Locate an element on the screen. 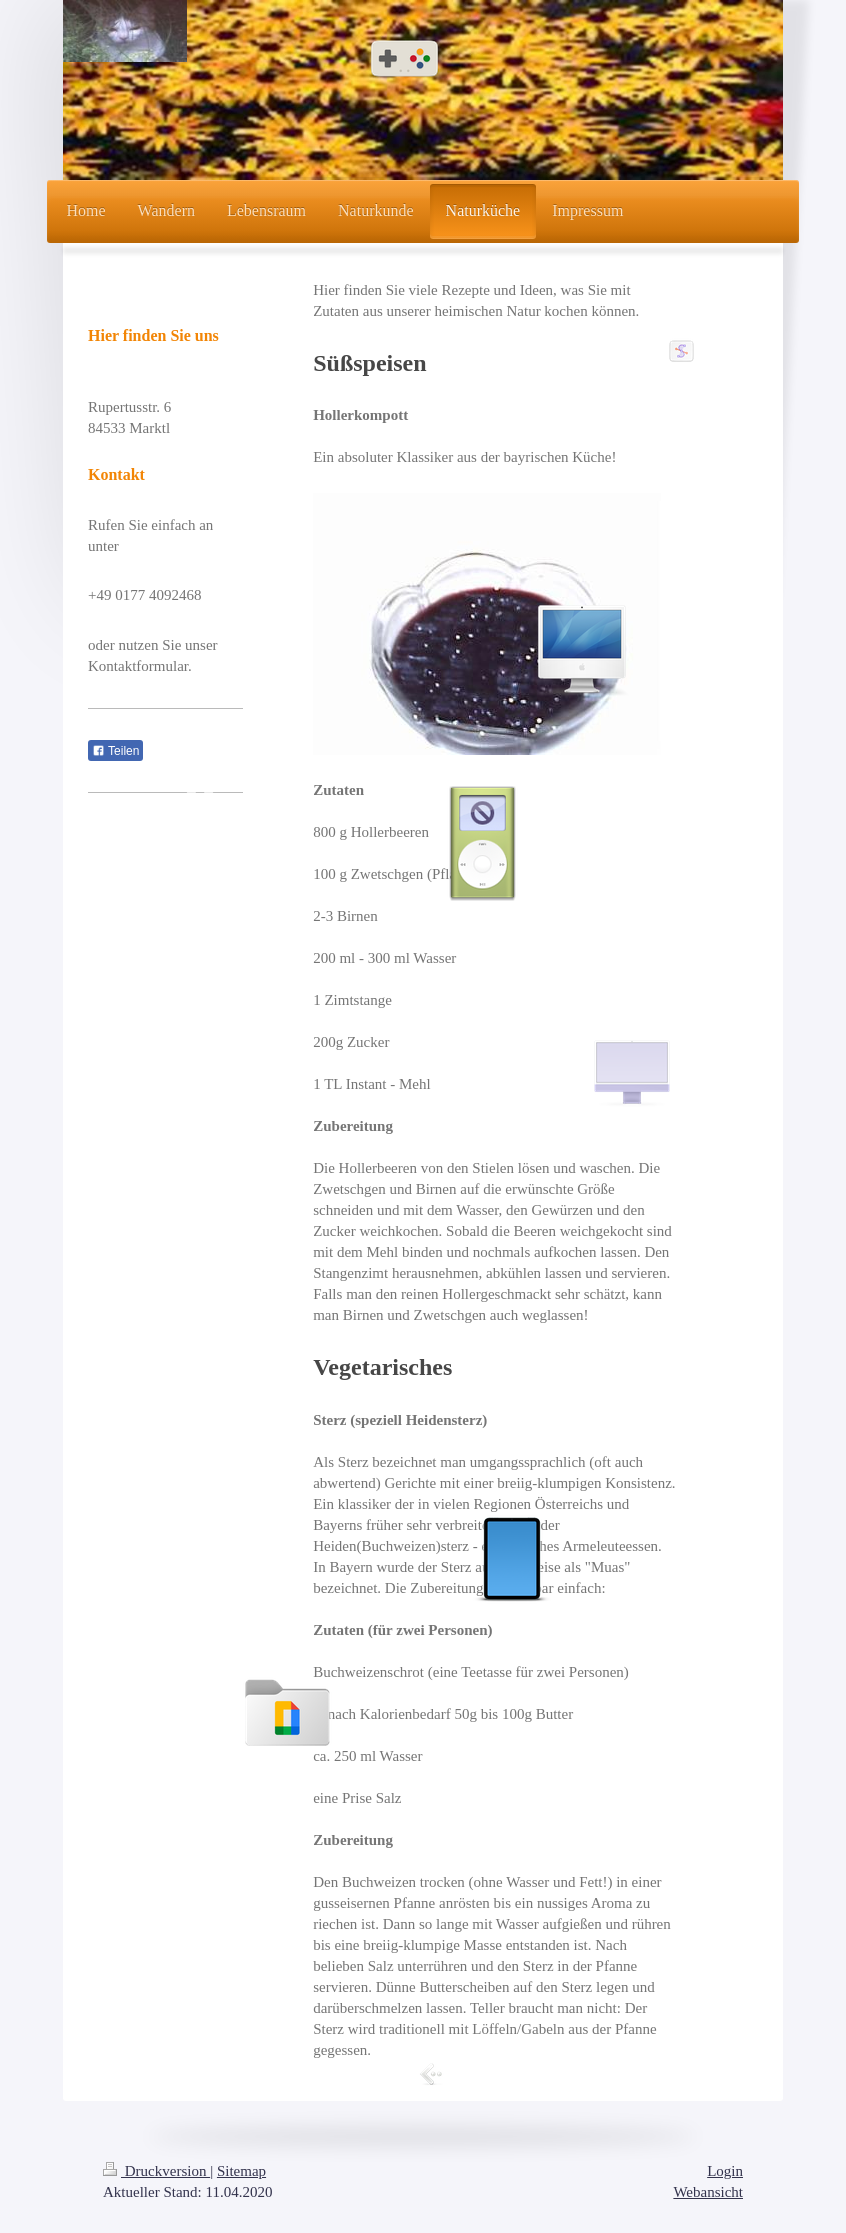 This screenshot has height=2233, width=846. compressed SVG vector image file is located at coordinates (681, 350).